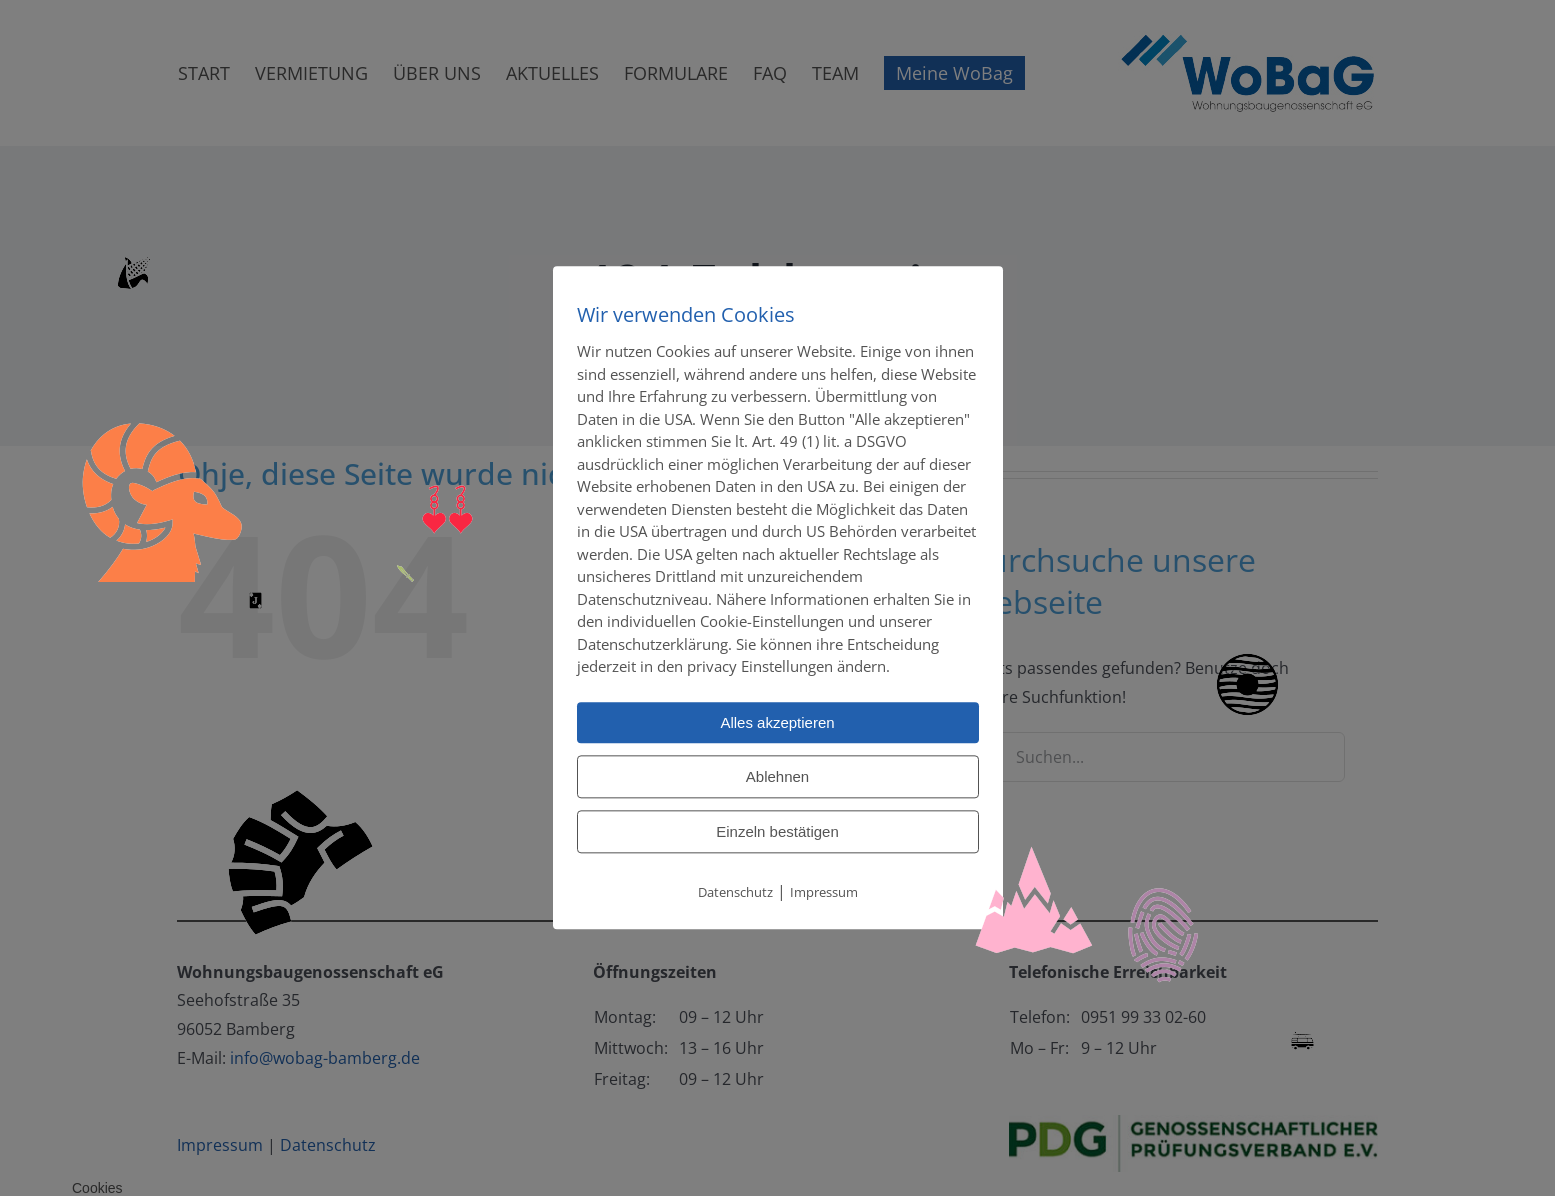 The height and width of the screenshot is (1196, 1555). I want to click on represents a farming or agriculture category, so click(134, 273).